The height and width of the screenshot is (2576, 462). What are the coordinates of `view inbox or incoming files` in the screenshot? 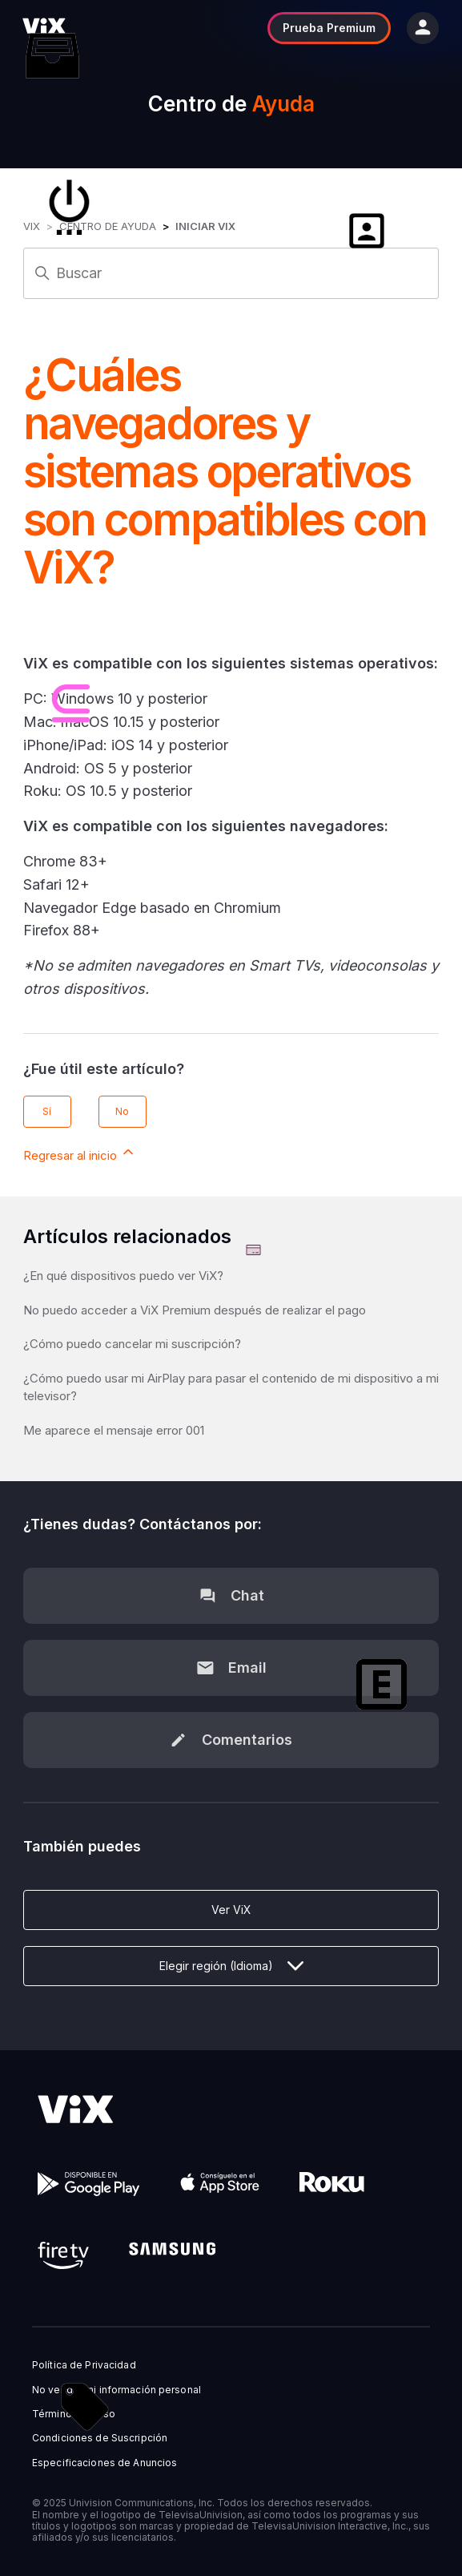 It's located at (52, 55).